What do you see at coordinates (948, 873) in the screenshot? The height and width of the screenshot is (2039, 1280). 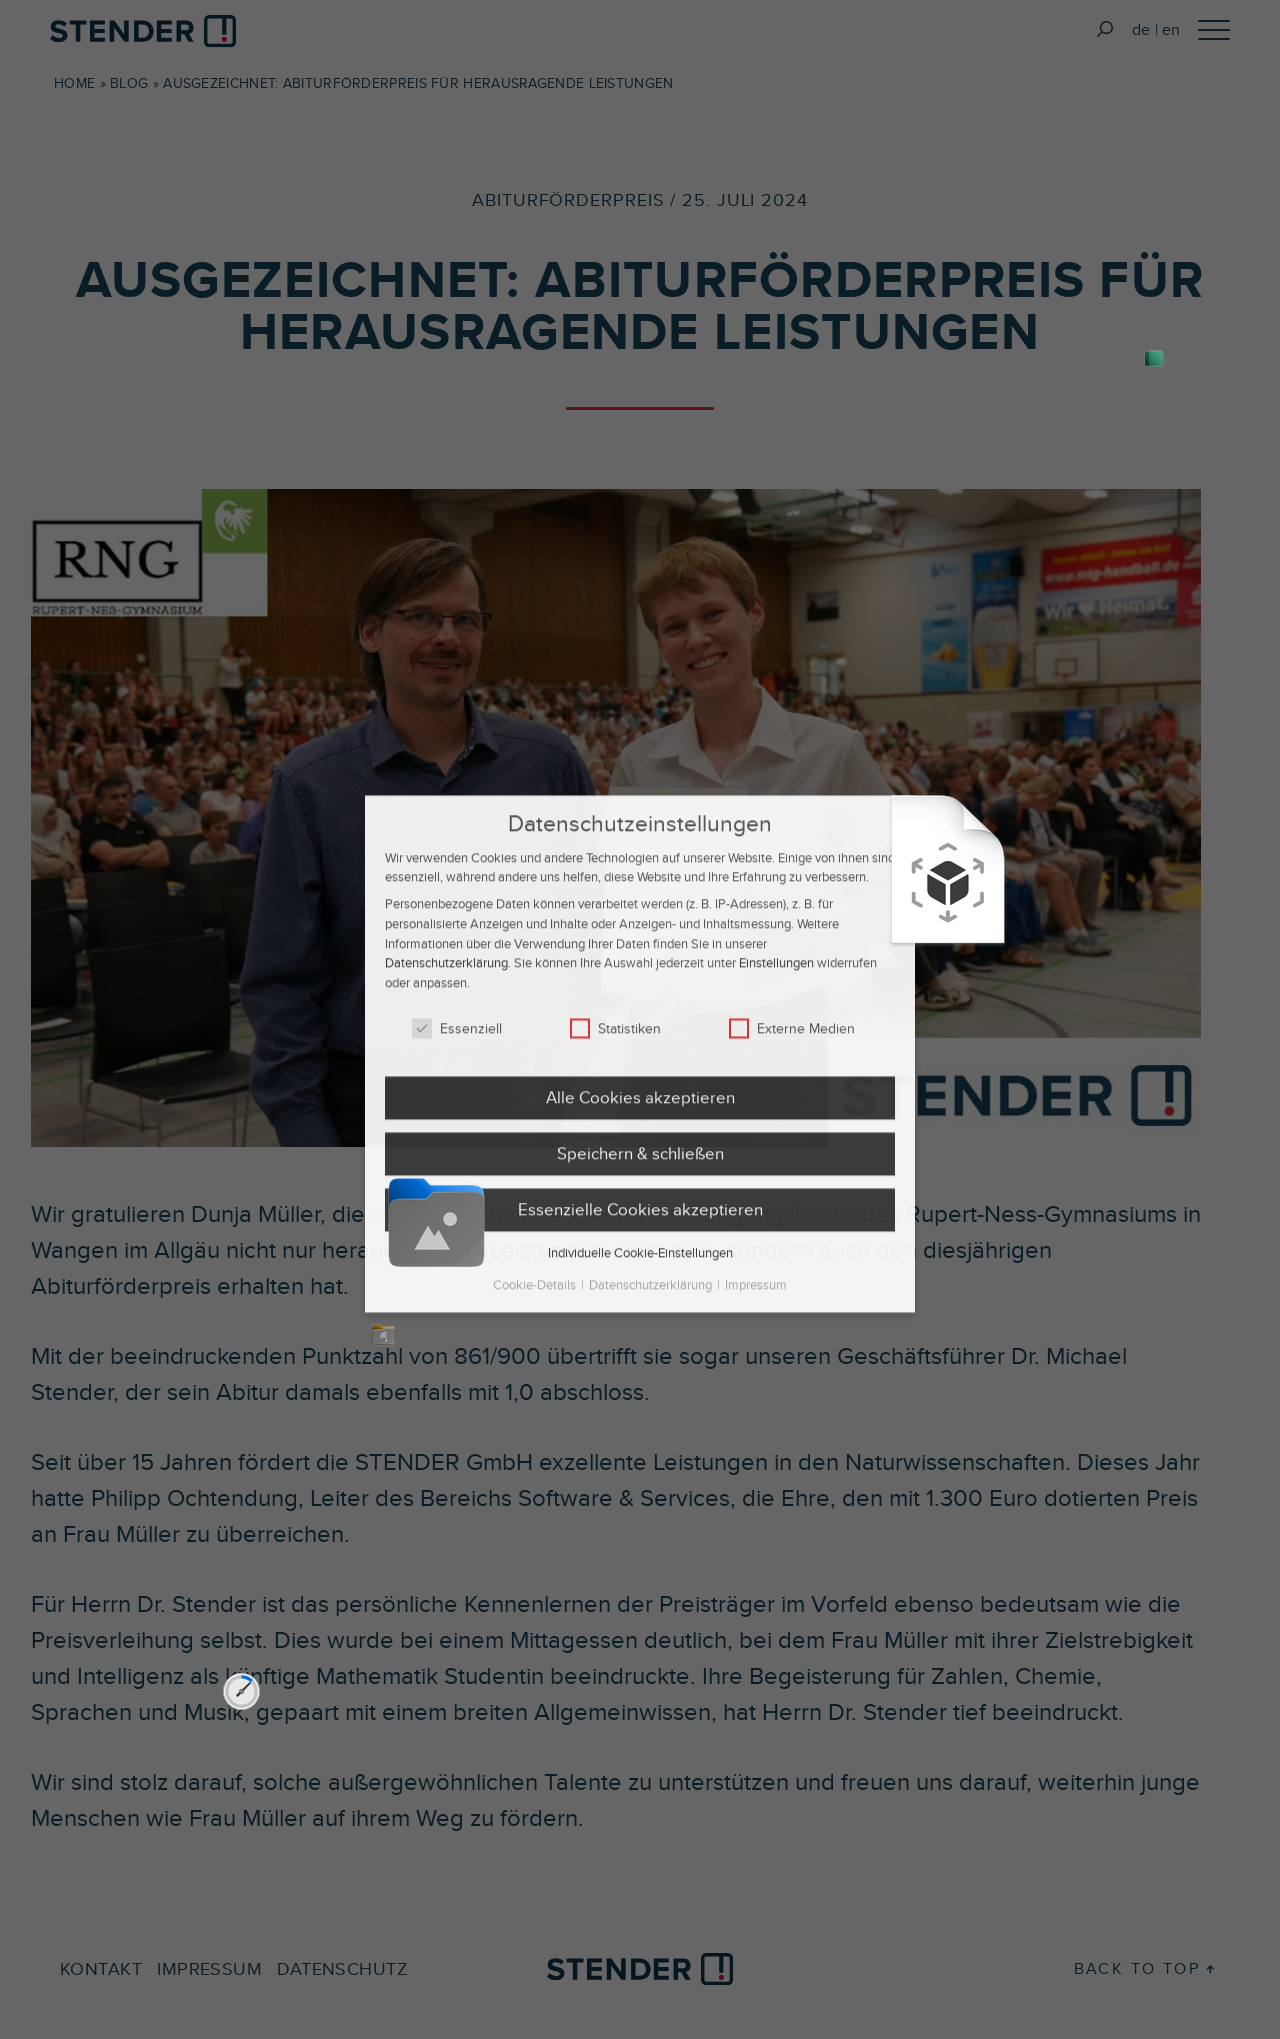 I see `open a 3D reality file or AR content` at bounding box center [948, 873].